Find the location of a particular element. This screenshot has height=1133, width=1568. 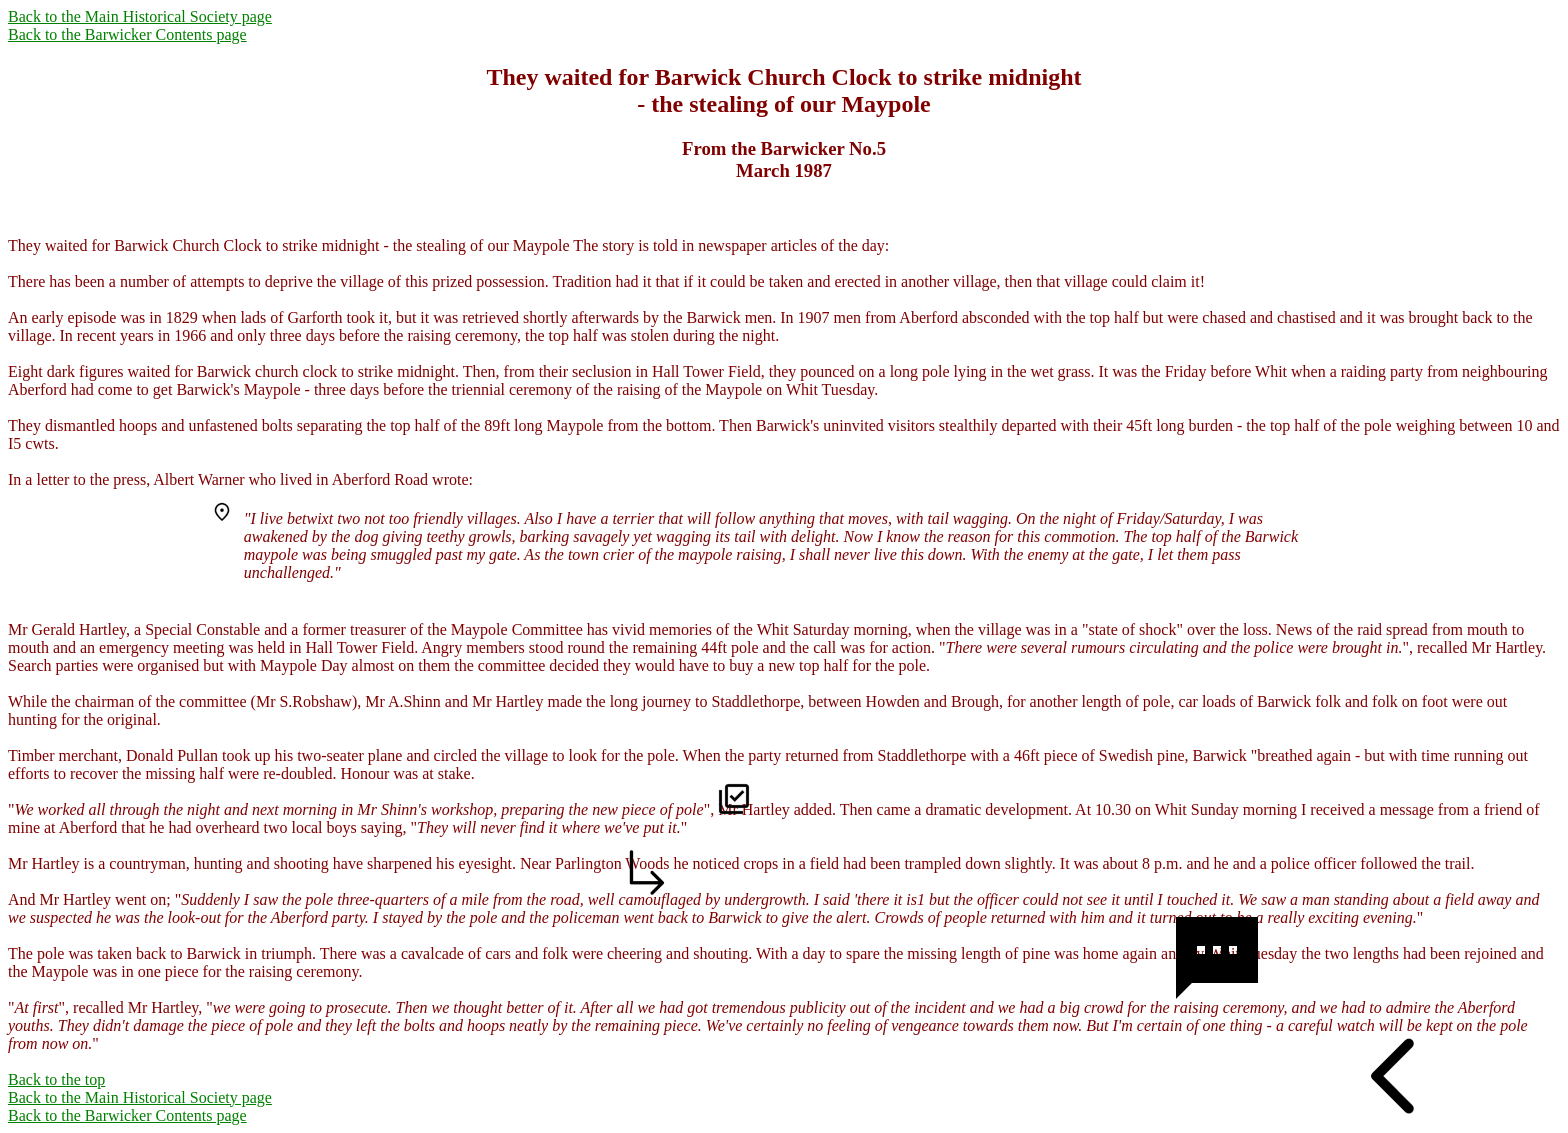

view or select a location on the map is located at coordinates (222, 512).